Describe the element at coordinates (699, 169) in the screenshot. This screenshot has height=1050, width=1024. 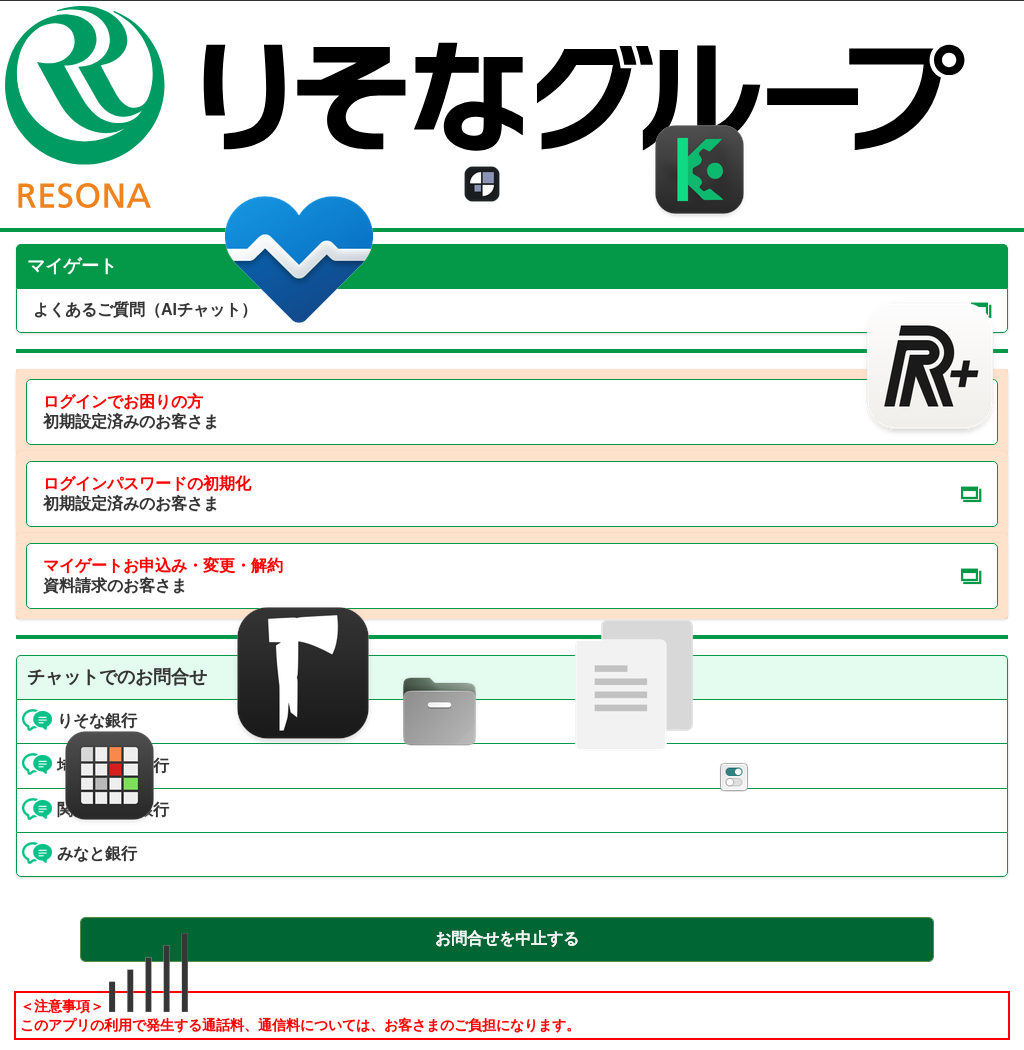
I see `open cachyos kernel manager` at that location.